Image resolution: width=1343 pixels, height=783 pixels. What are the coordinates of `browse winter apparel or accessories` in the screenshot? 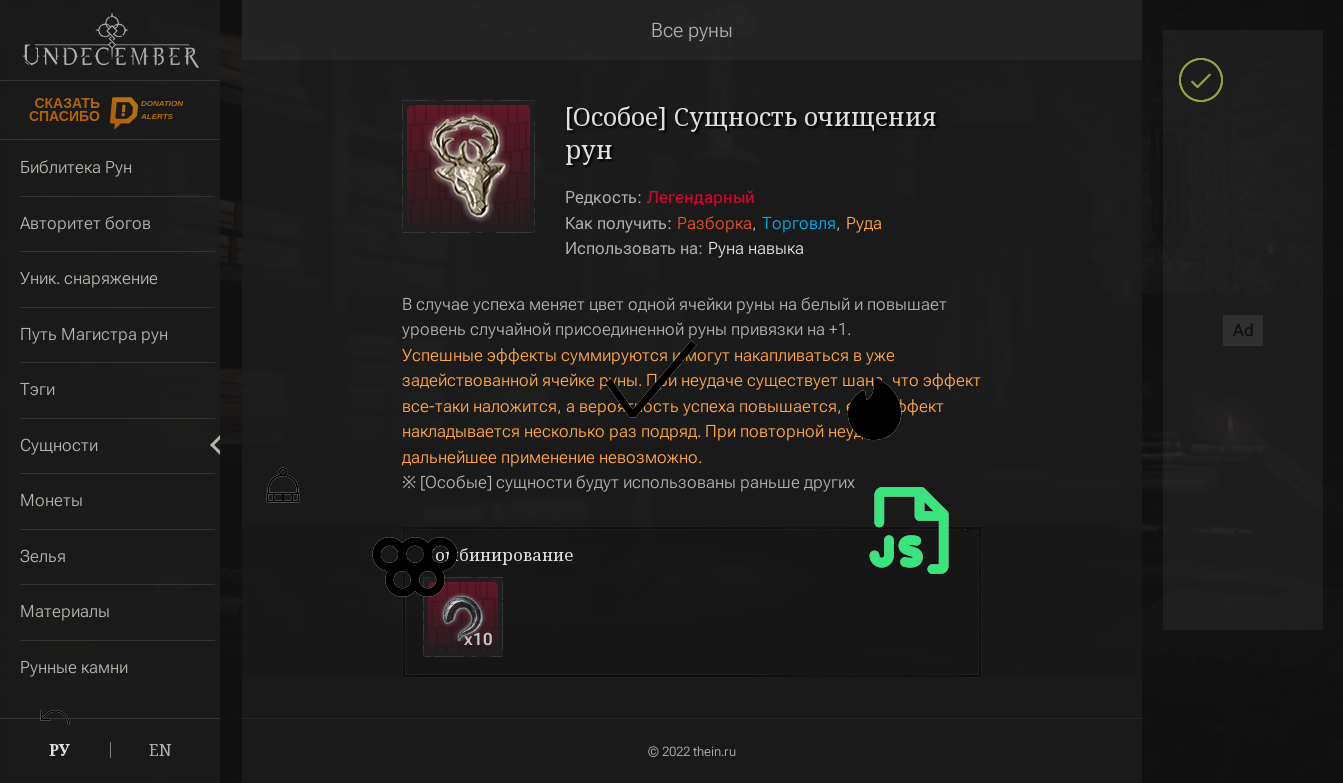 It's located at (283, 487).